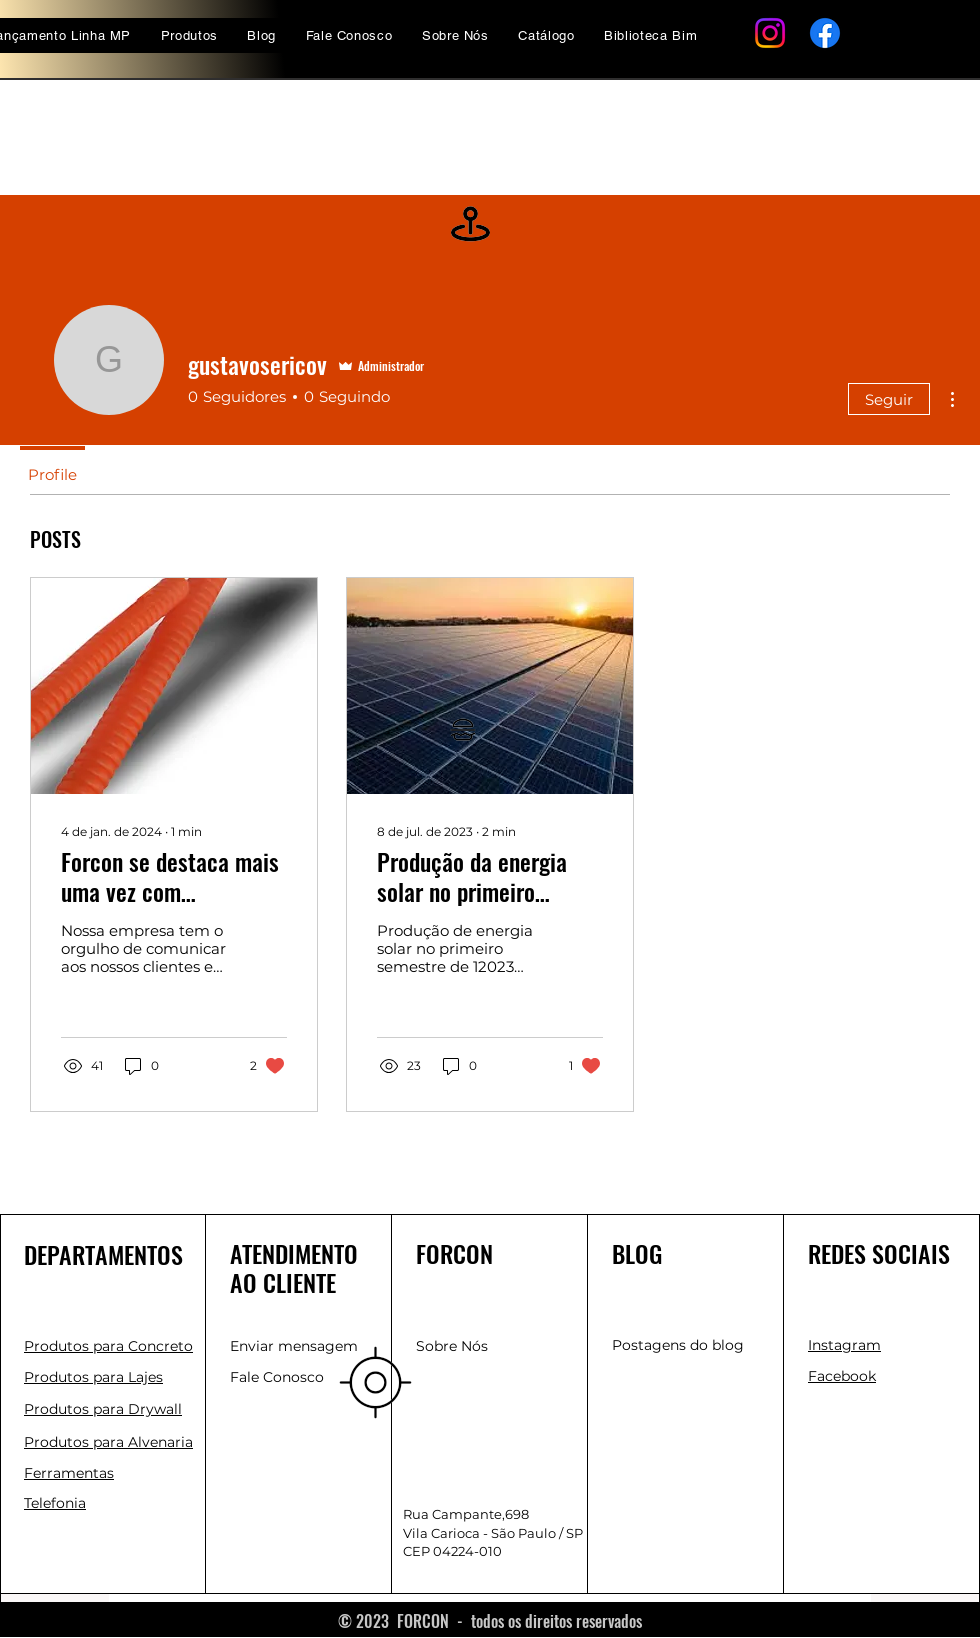  What do you see at coordinates (470, 224) in the screenshot?
I see `mark a location on the map` at bounding box center [470, 224].